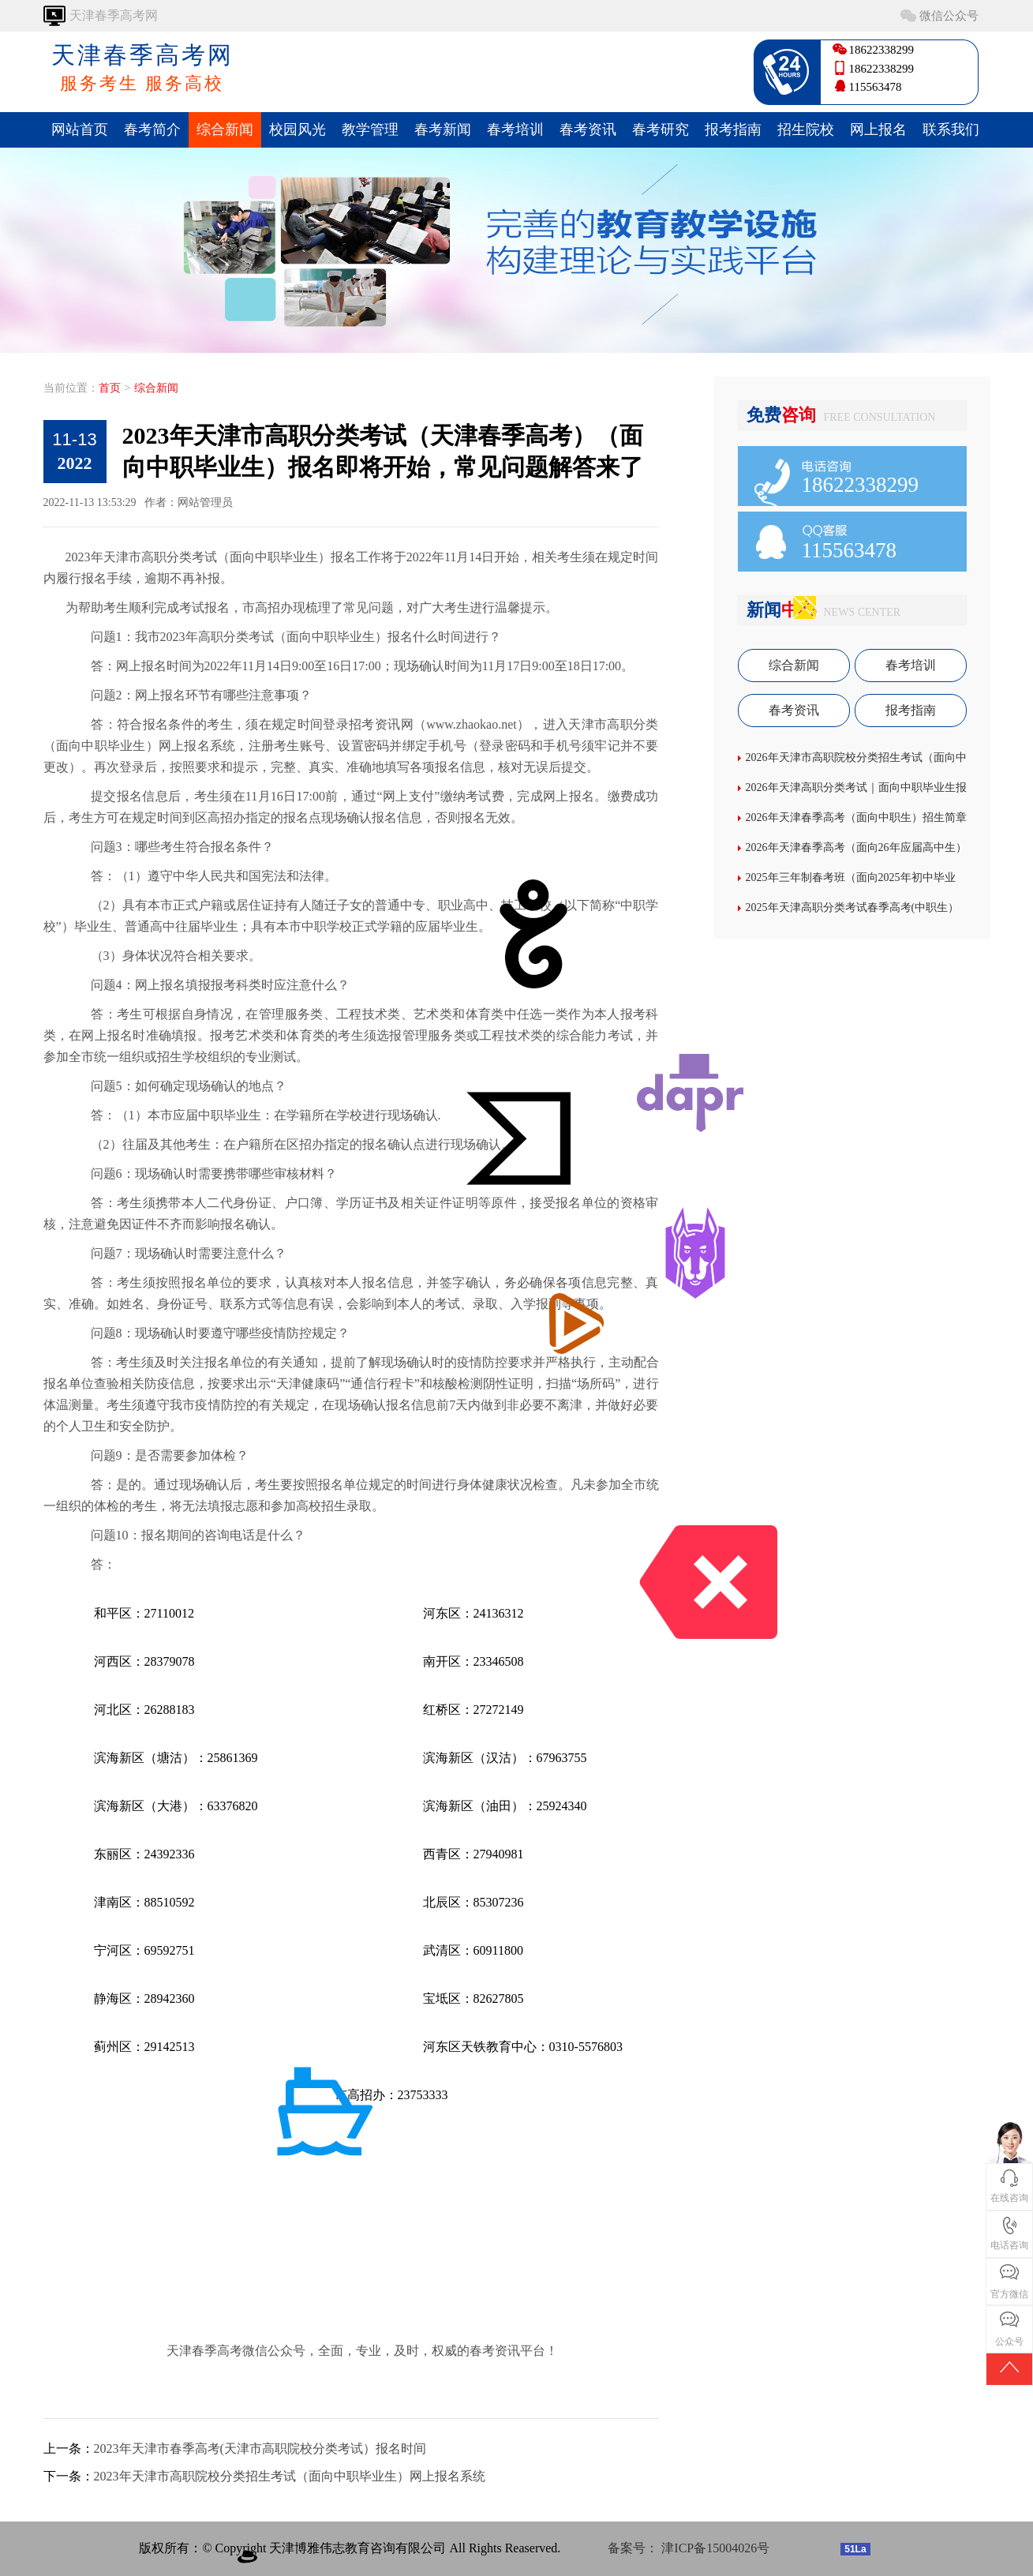 The width and height of the screenshot is (1033, 2576). Describe the element at coordinates (324, 2113) in the screenshot. I see `view nearby ports or maritime locations` at that location.